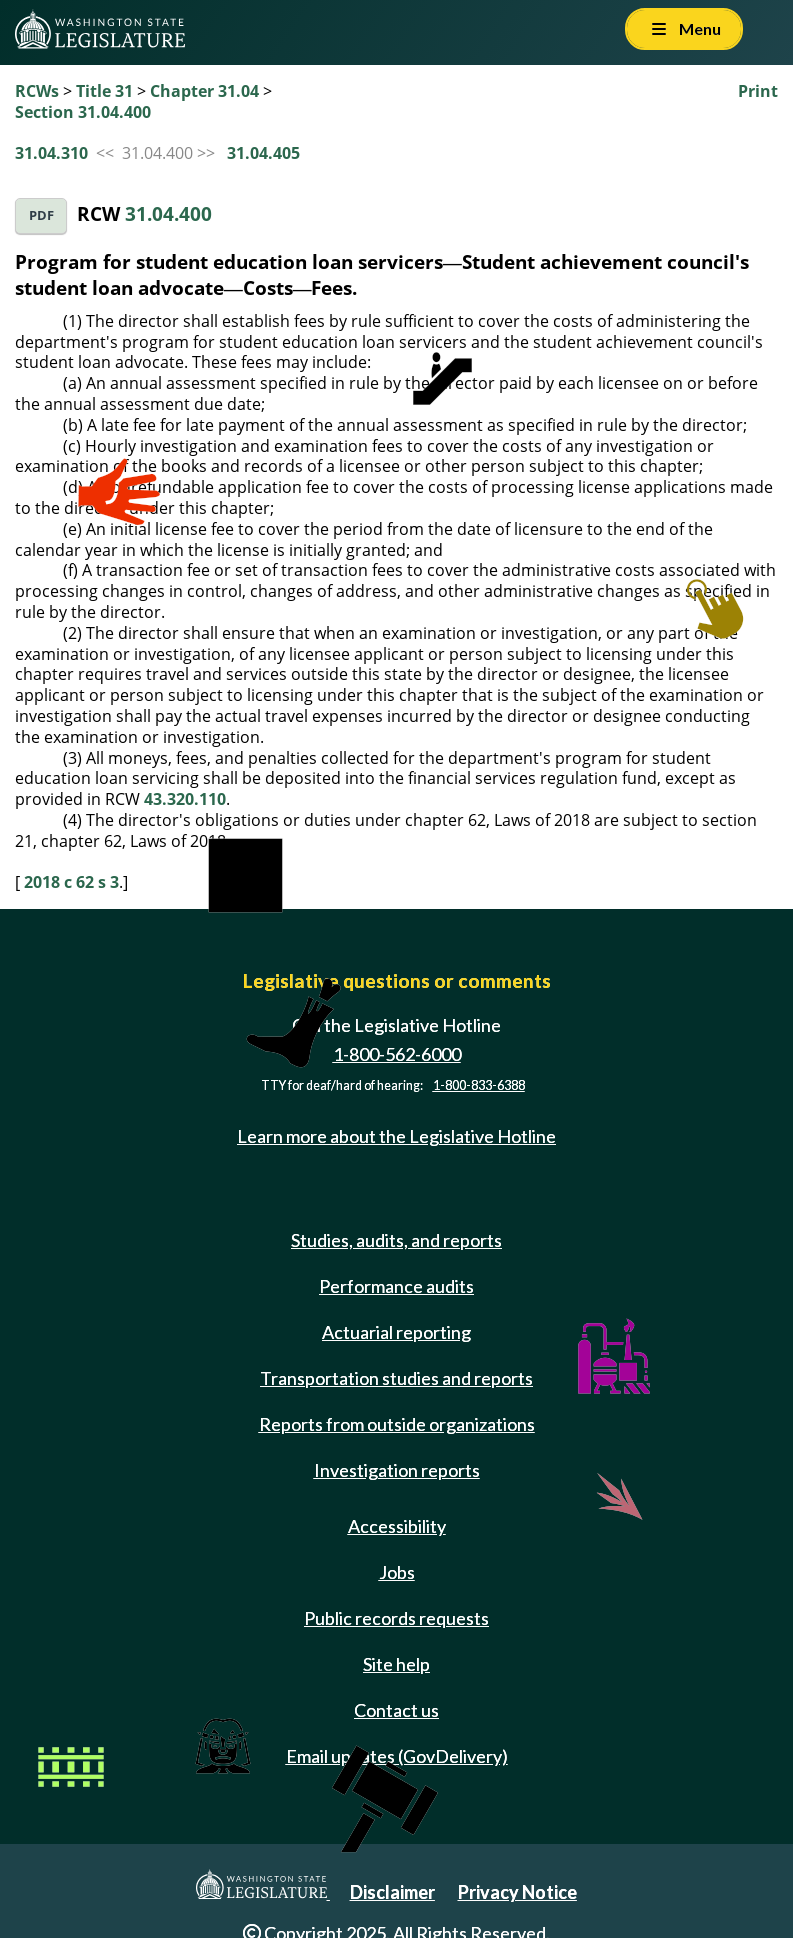 This screenshot has height=1938, width=793. Describe the element at coordinates (614, 1356) in the screenshot. I see `access refinery or processing facility in game` at that location.